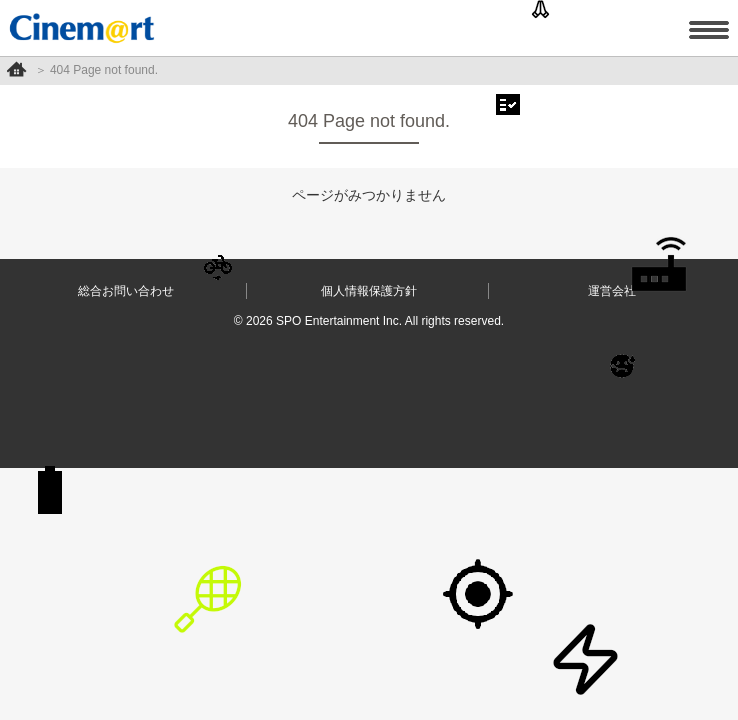 The height and width of the screenshot is (720, 738). Describe the element at coordinates (50, 490) in the screenshot. I see `indicates current battery level` at that location.